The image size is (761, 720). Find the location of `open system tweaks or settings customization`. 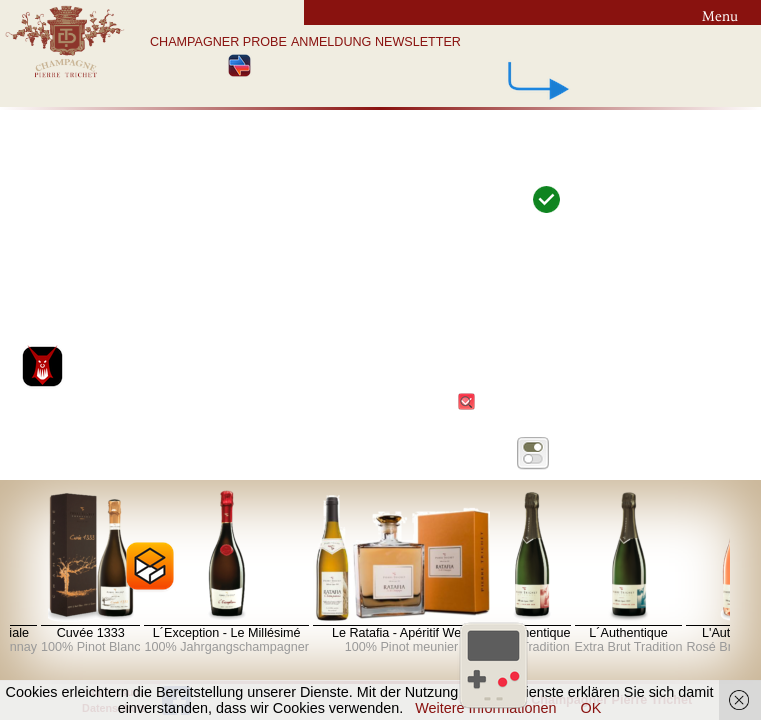

open system tweaks or settings customization is located at coordinates (533, 453).